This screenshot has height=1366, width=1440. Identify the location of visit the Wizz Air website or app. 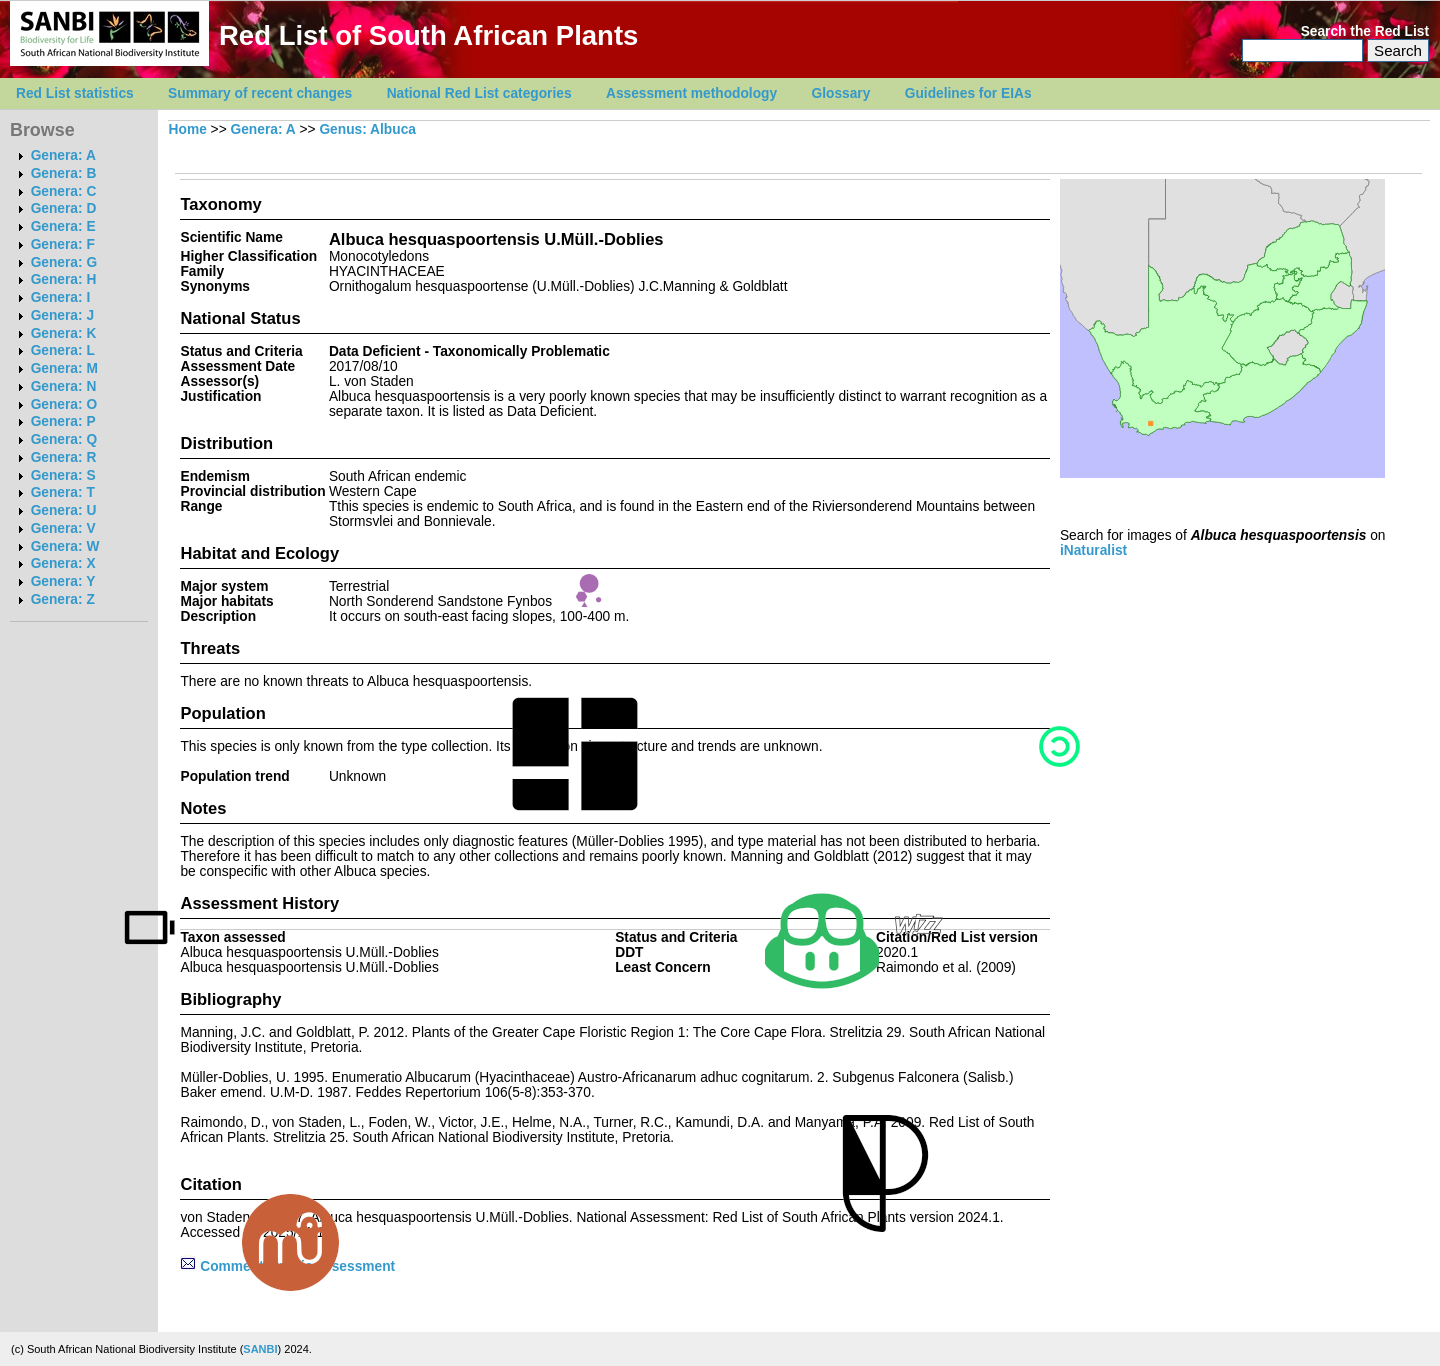
(919, 925).